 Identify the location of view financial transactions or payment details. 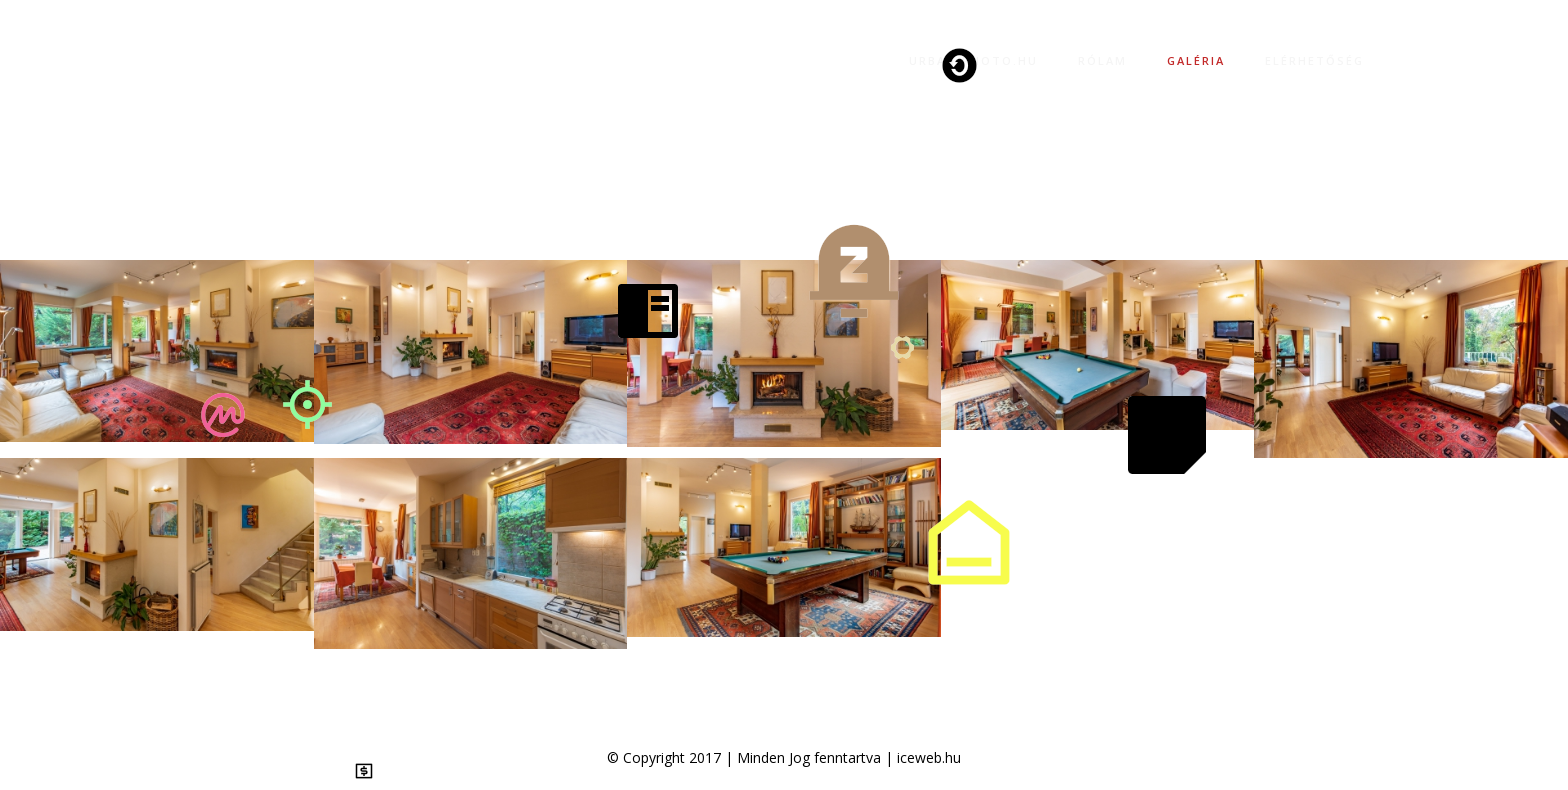
(364, 771).